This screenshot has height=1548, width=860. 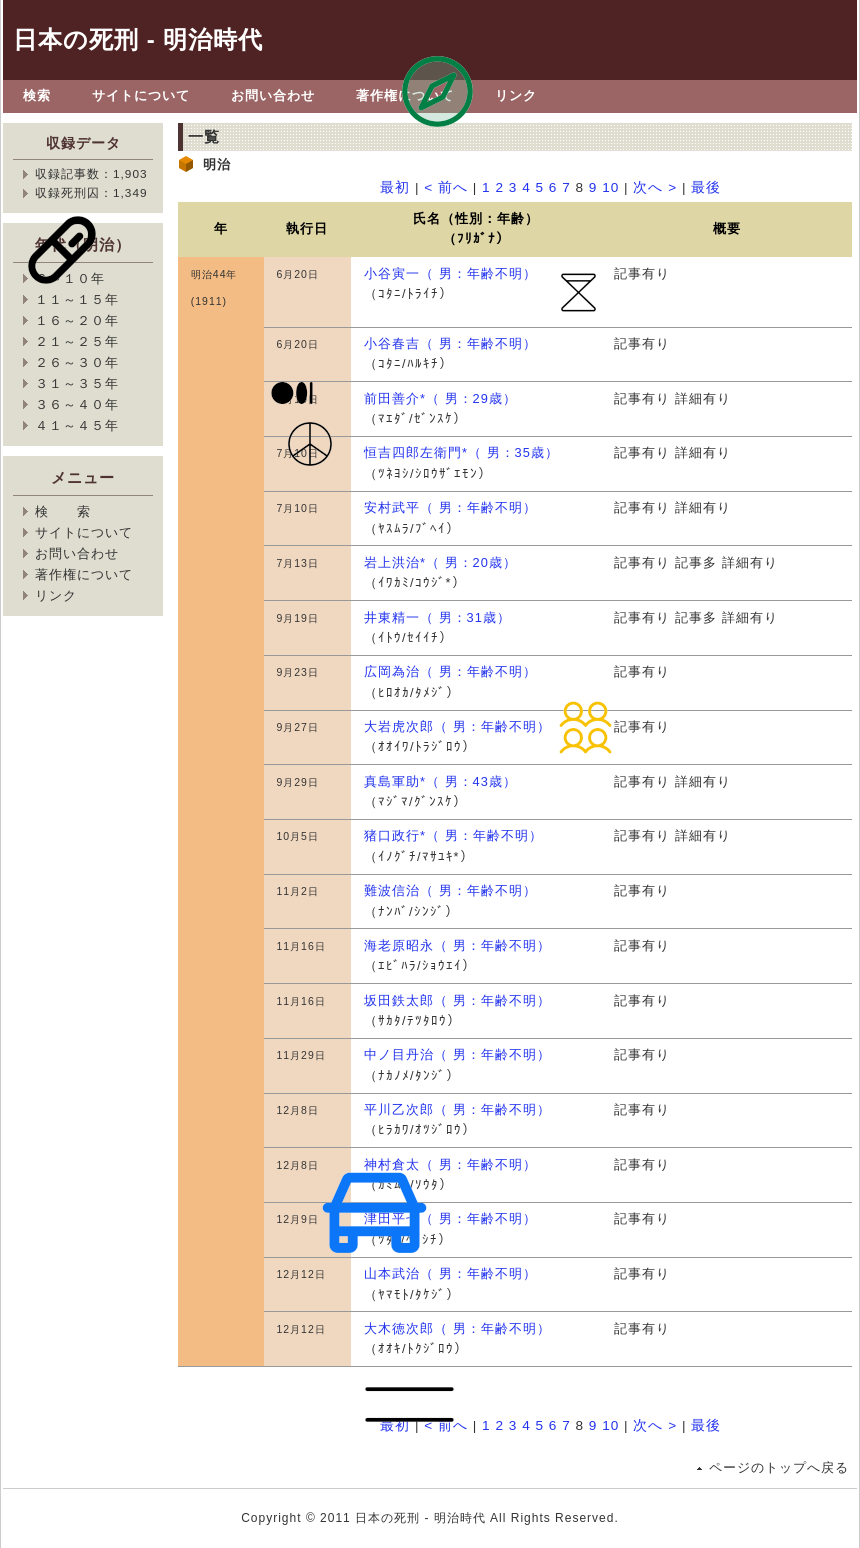 What do you see at coordinates (374, 1214) in the screenshot?
I see `access vehicle or driving settings` at bounding box center [374, 1214].